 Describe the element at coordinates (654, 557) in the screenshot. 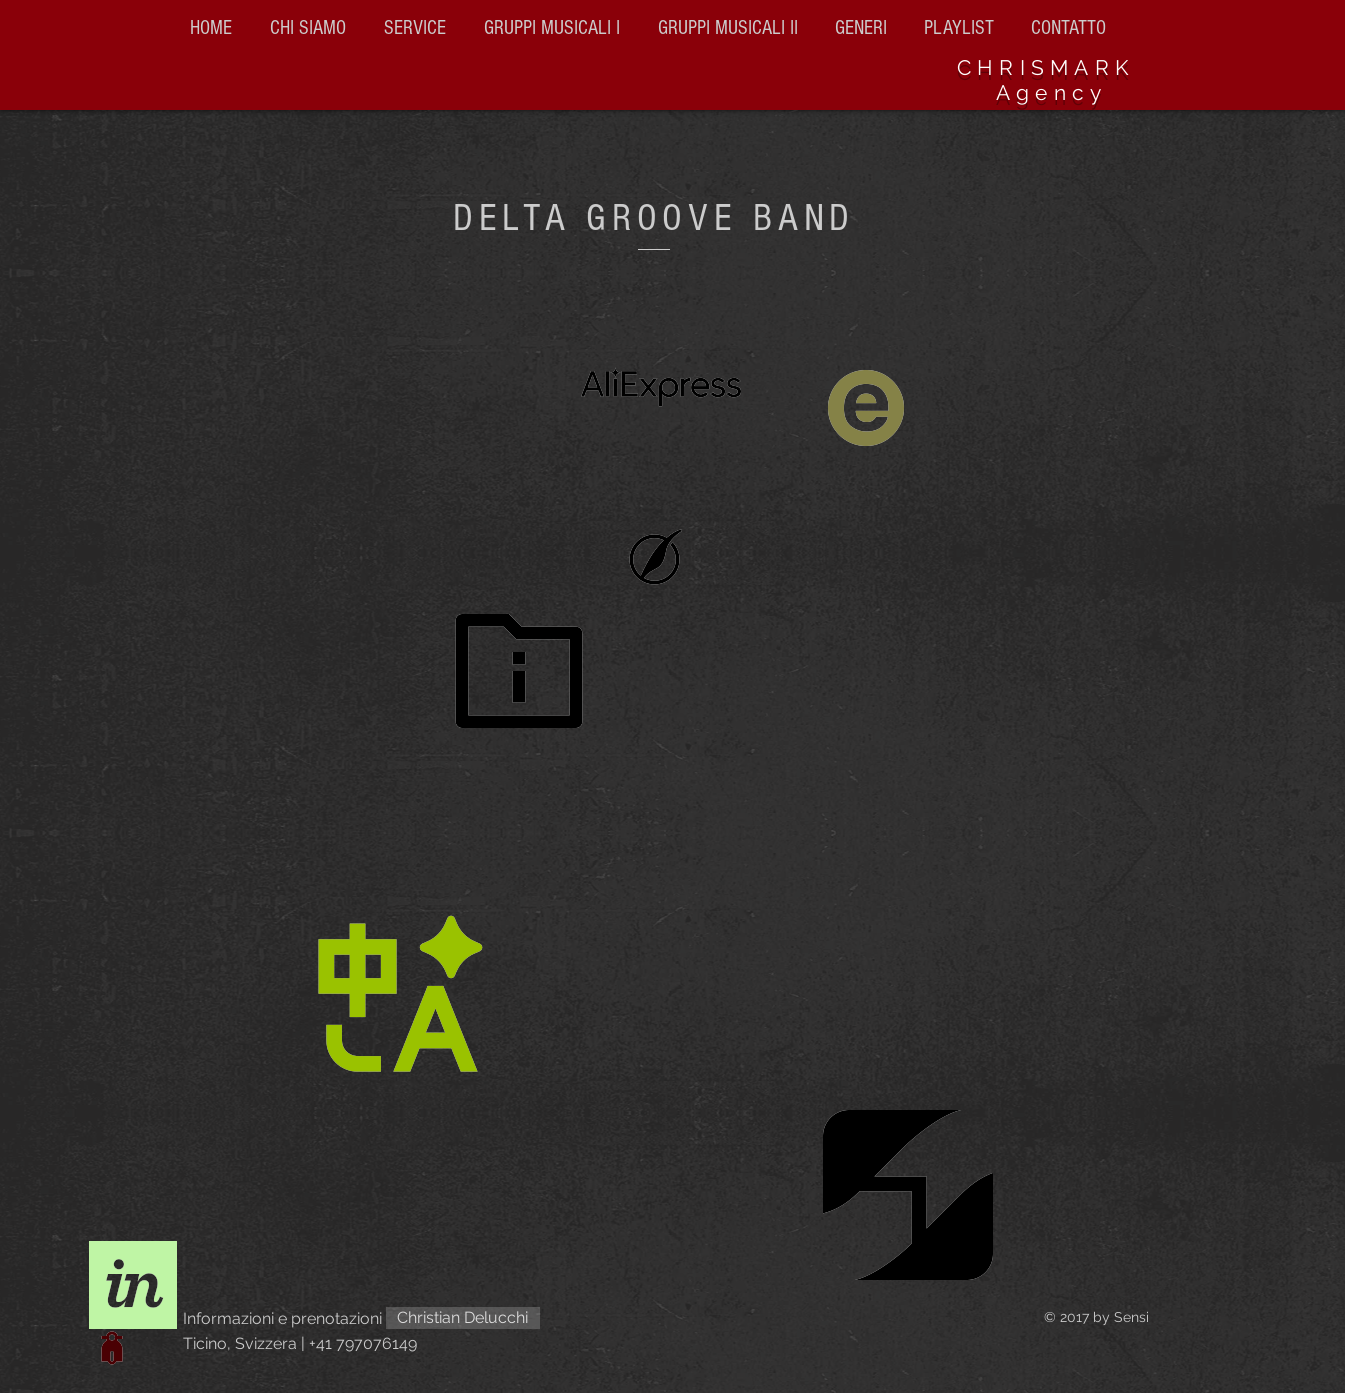

I see `pied piper company logo` at that location.